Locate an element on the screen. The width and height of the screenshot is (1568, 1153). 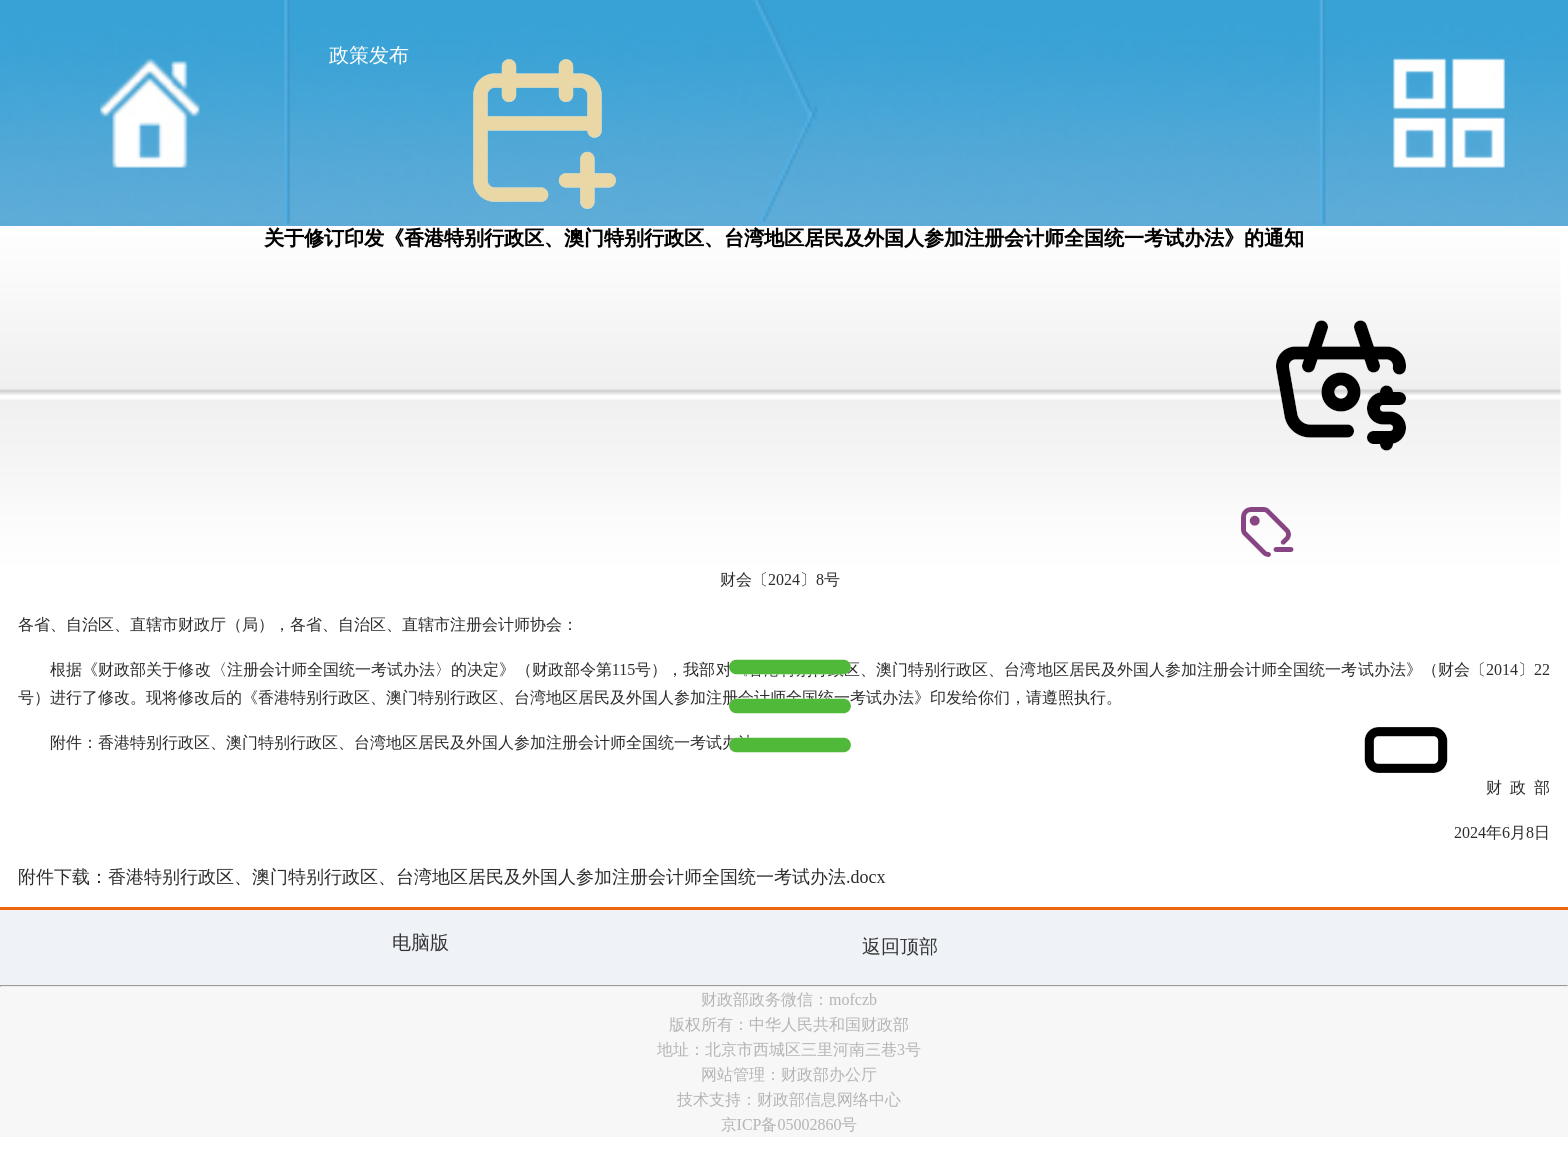
insert a code variable or placeholder is located at coordinates (1406, 750).